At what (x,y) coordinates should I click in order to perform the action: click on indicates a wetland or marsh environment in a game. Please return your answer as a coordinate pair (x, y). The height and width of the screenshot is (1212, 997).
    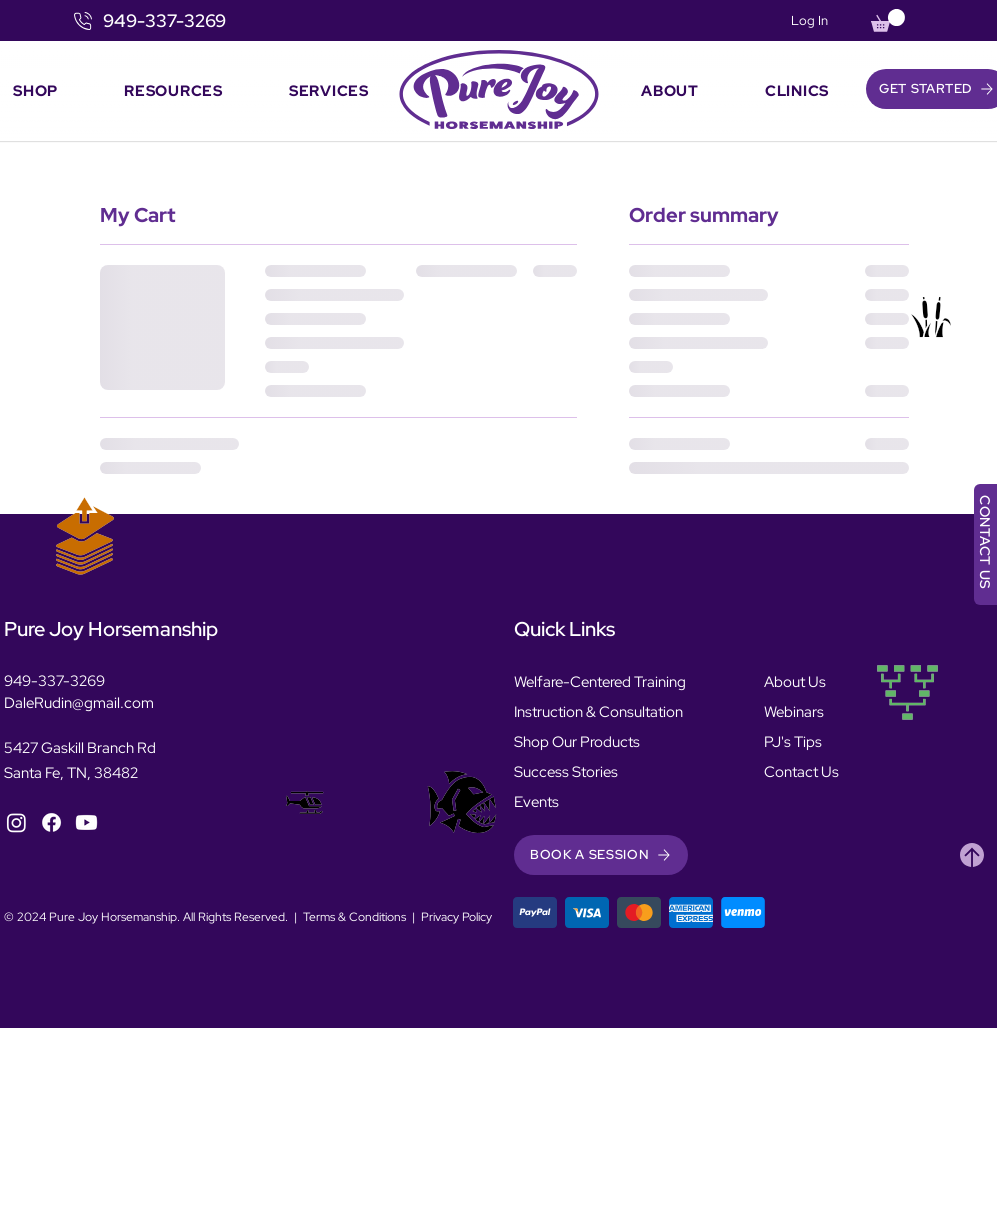
    Looking at the image, I should click on (931, 317).